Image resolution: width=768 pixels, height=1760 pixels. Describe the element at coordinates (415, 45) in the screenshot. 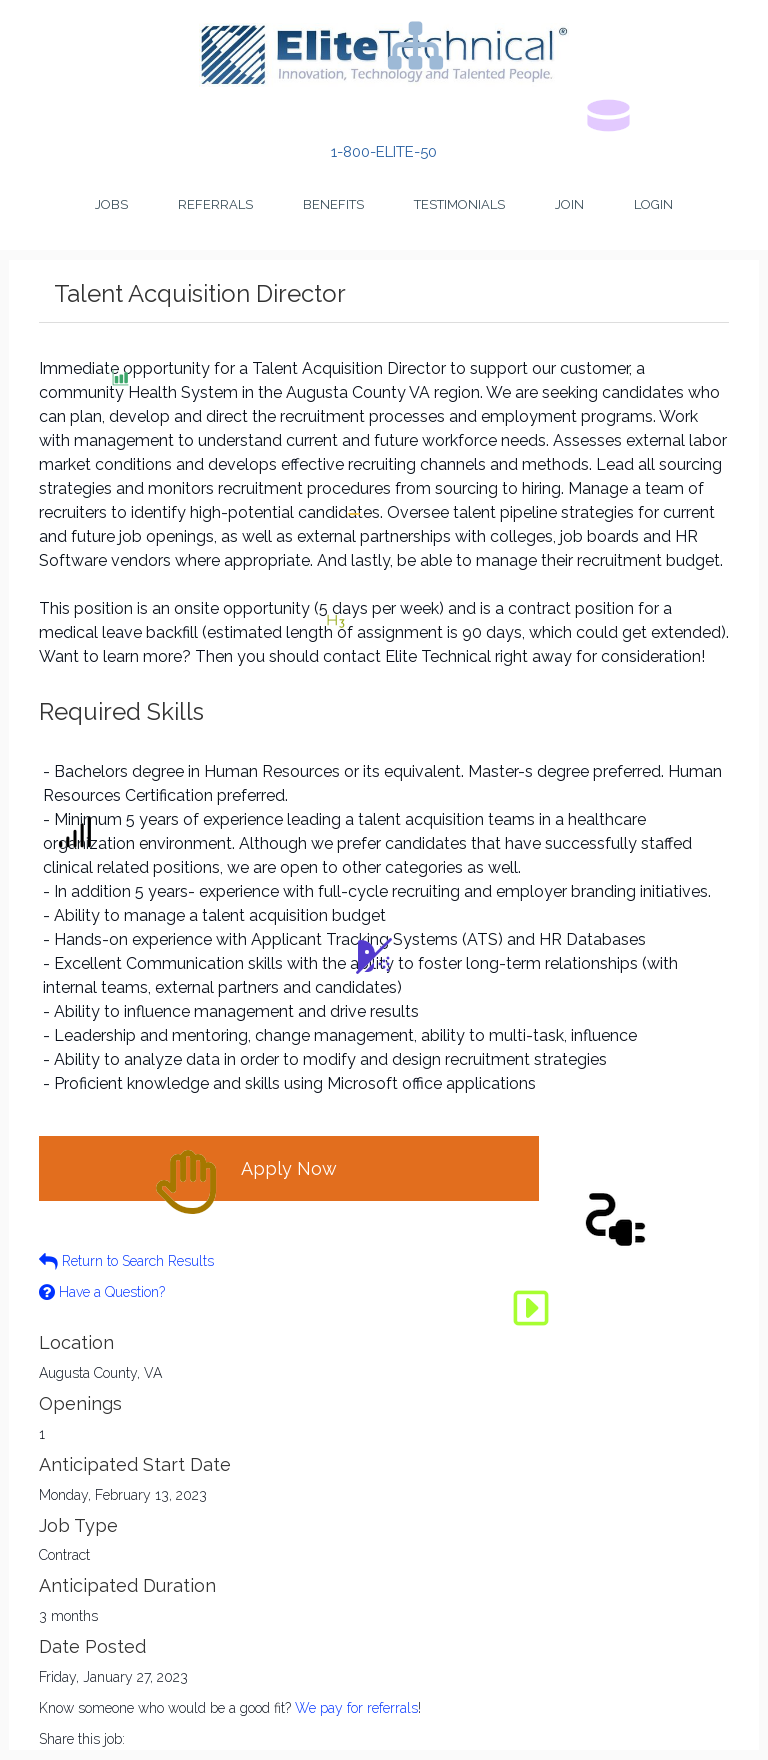

I see `view site structure or hierarchy` at that location.